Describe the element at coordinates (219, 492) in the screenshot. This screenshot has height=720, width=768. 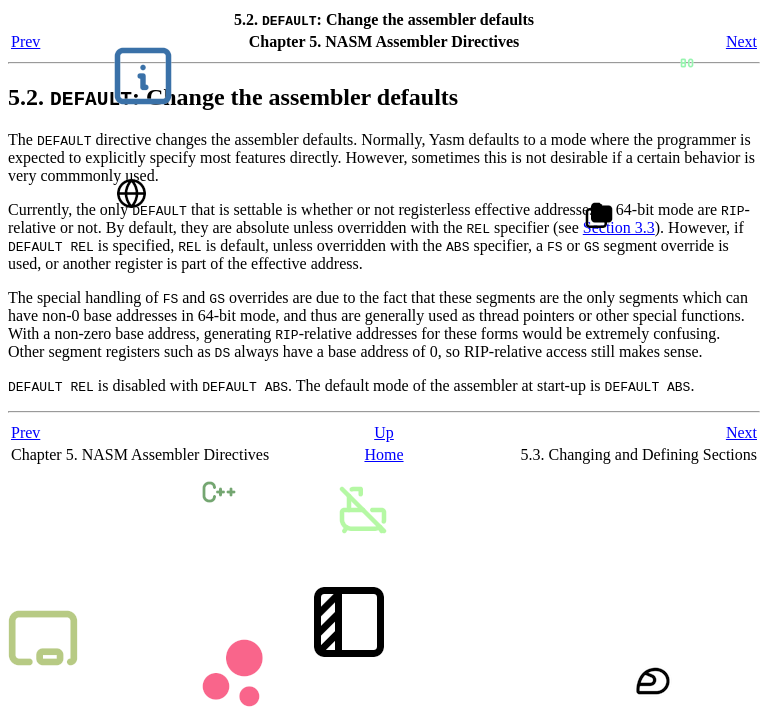
I see `indicates a C++ programming language file or project` at that location.